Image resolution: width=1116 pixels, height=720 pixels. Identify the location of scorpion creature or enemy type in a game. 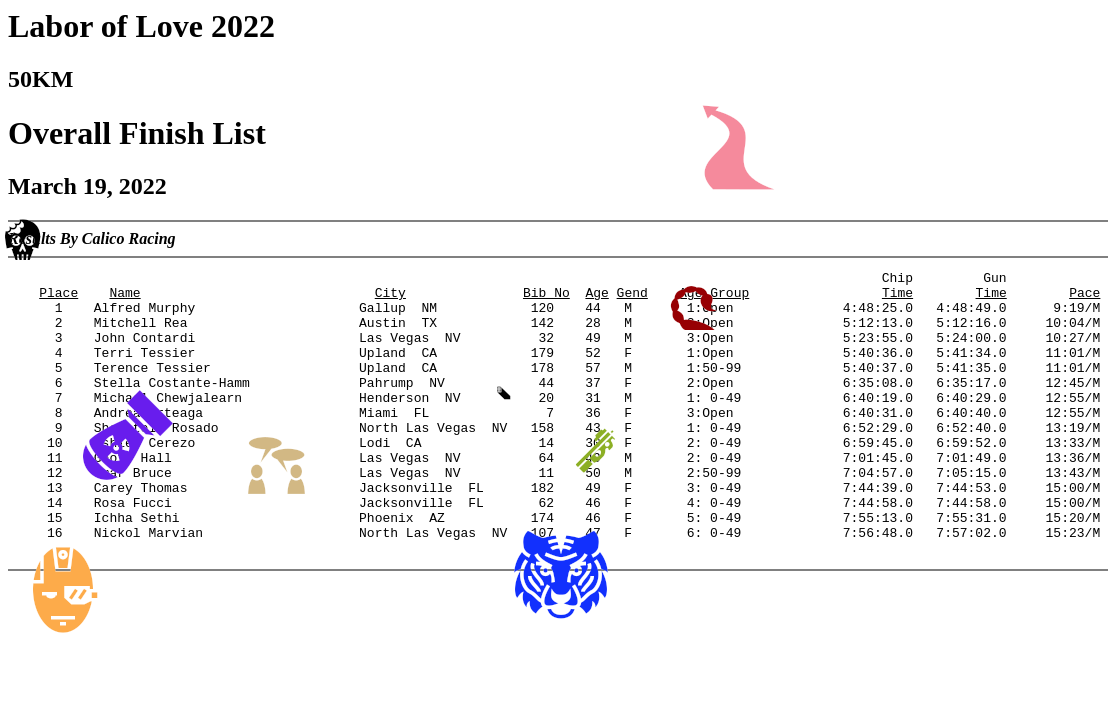
(693, 306).